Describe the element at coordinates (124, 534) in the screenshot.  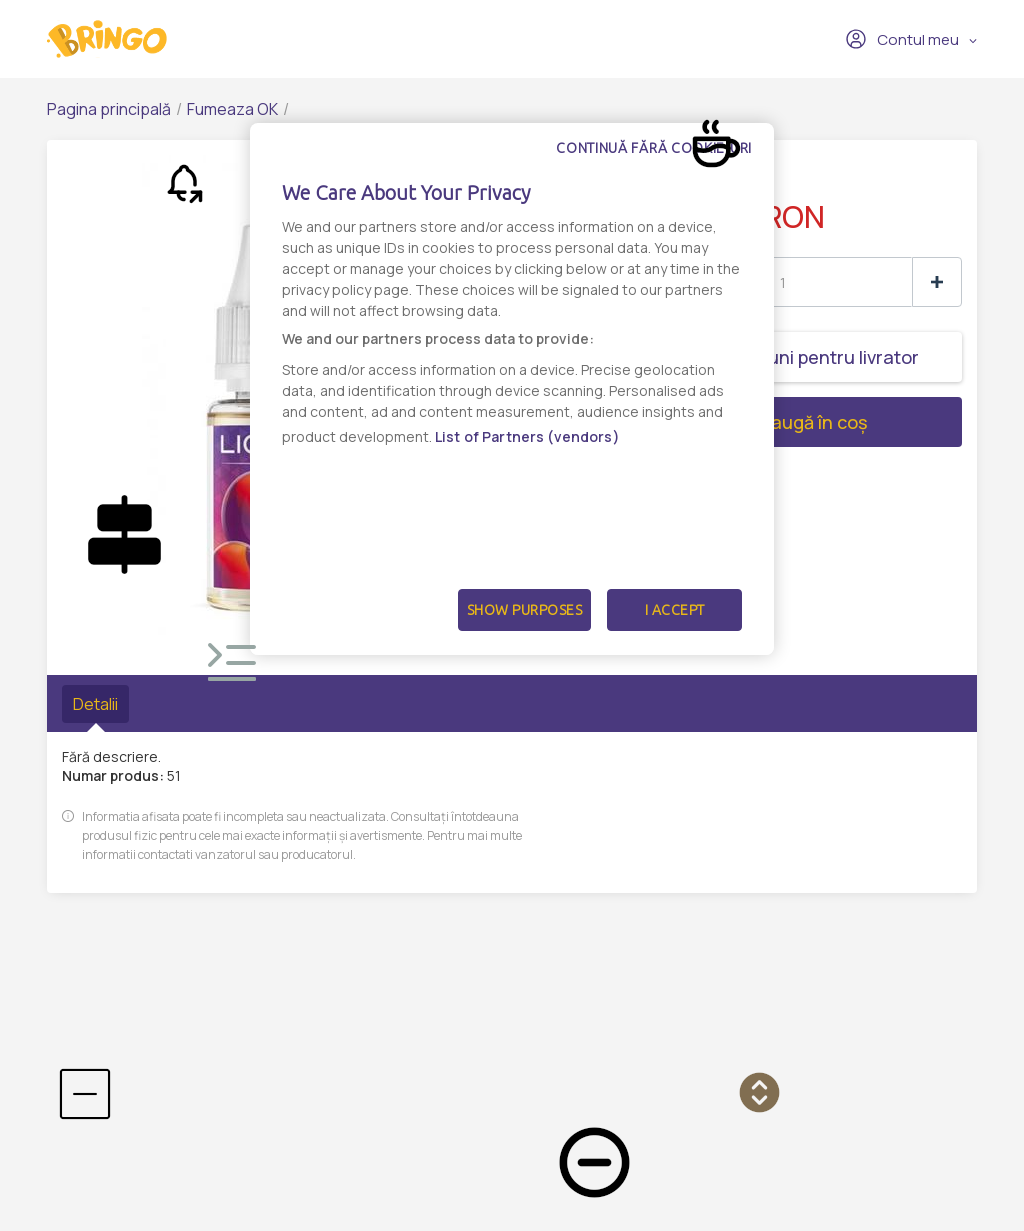
I see `align objects to horizontal center` at that location.